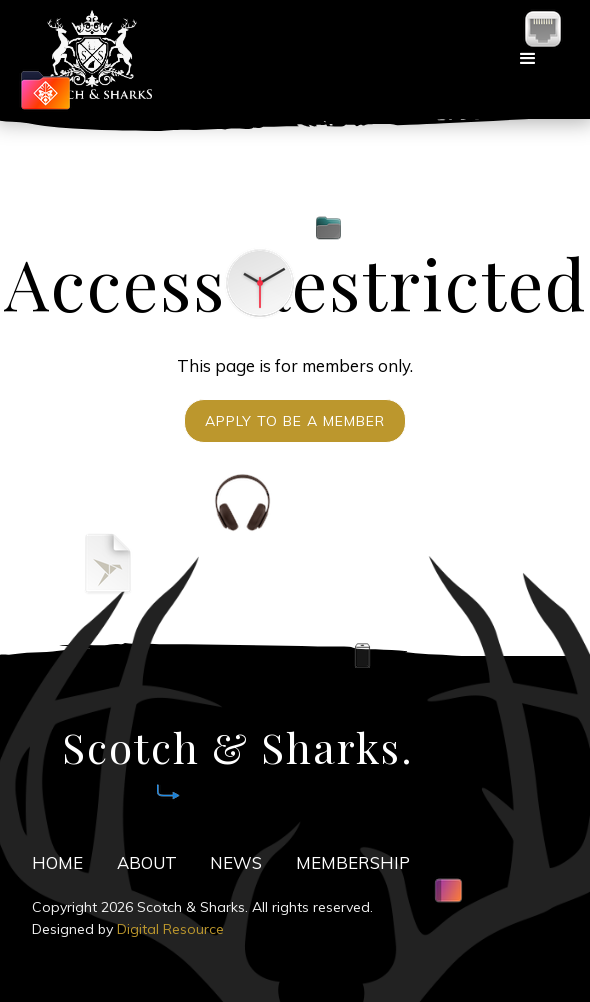 Image resolution: width=590 pixels, height=1002 pixels. I want to click on configure audio video bridging network settings, so click(543, 29).